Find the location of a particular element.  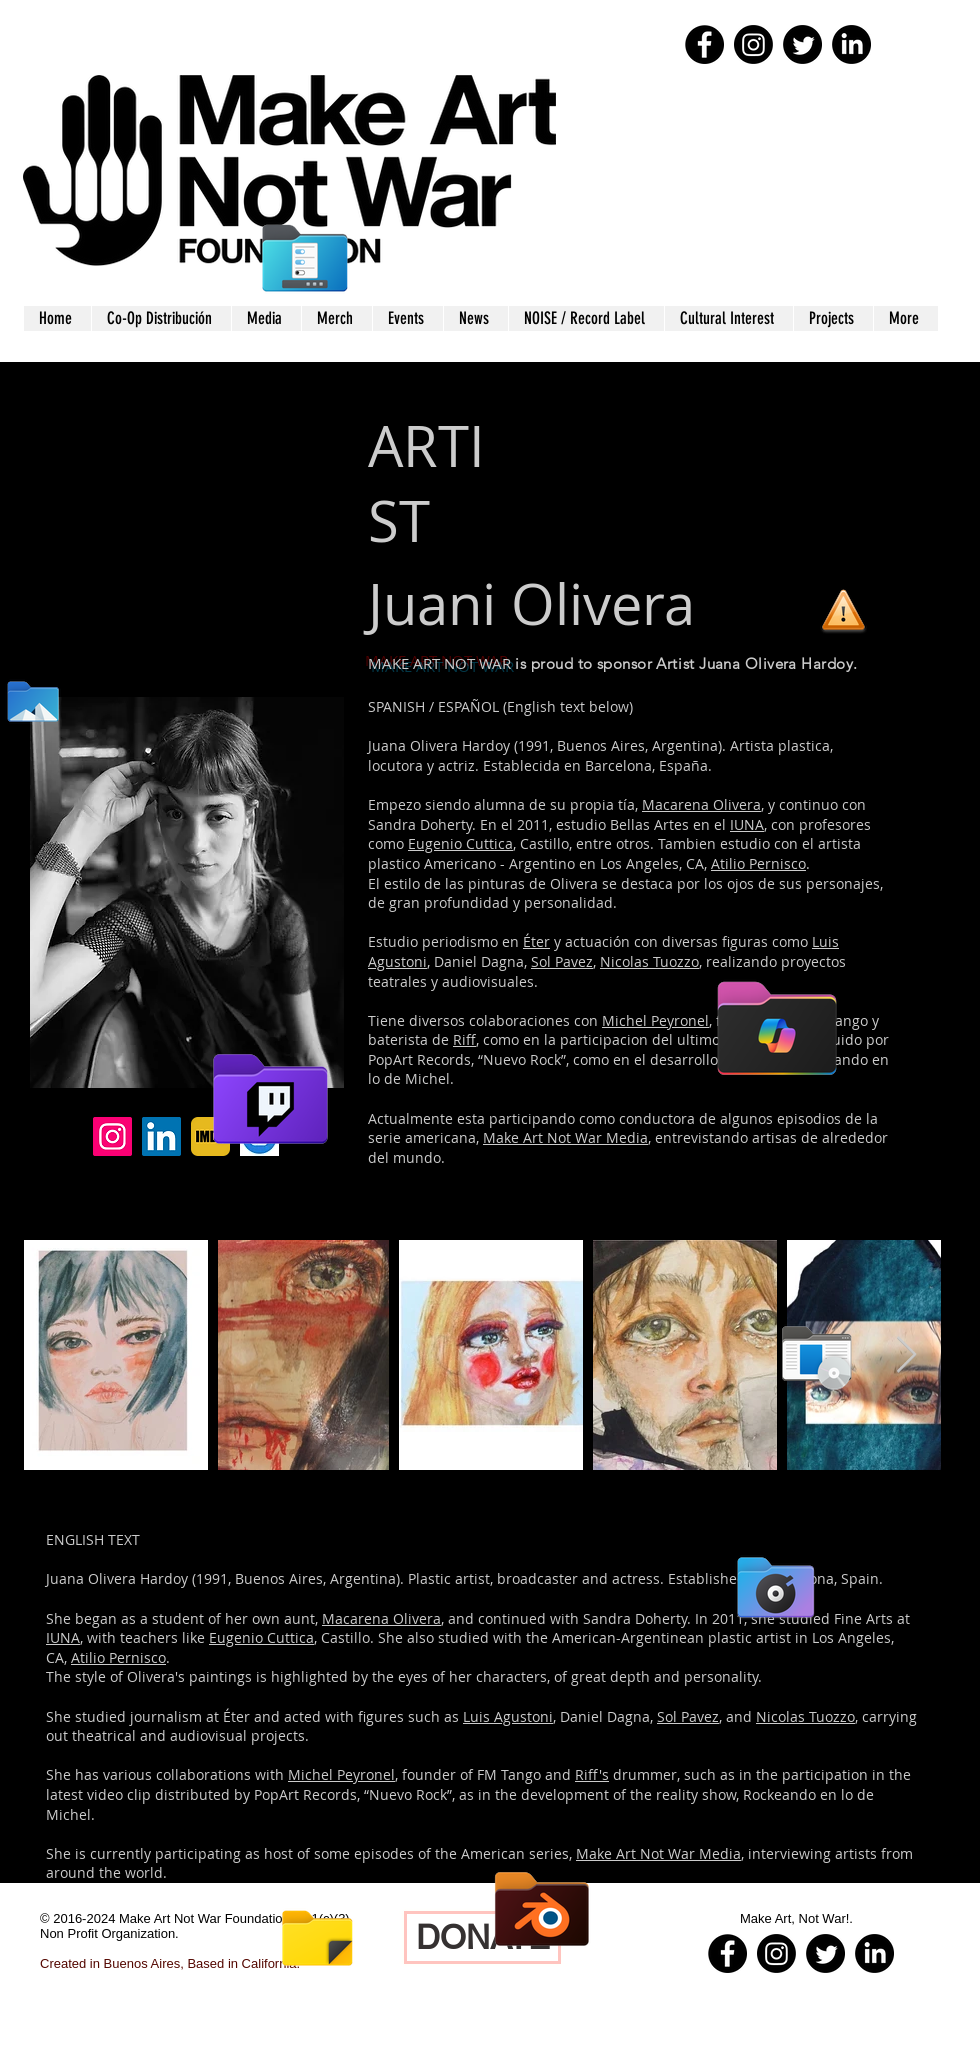

open folder containing landscape or mountain photos is located at coordinates (33, 703).